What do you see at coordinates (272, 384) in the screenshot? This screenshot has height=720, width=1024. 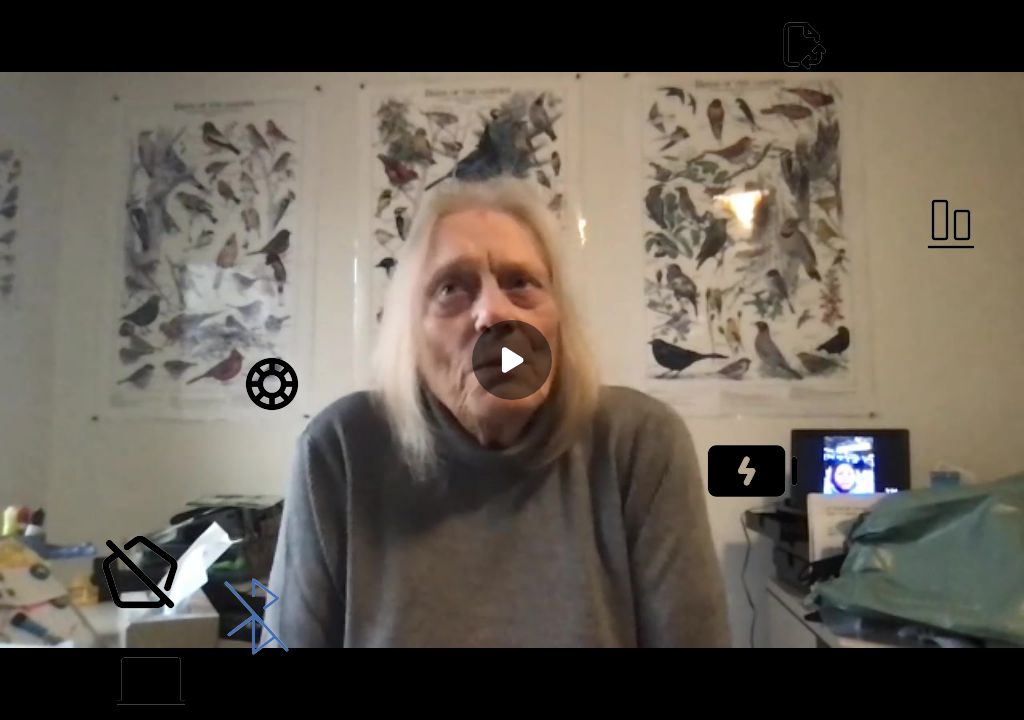 I see `access casino or gambling features` at bounding box center [272, 384].